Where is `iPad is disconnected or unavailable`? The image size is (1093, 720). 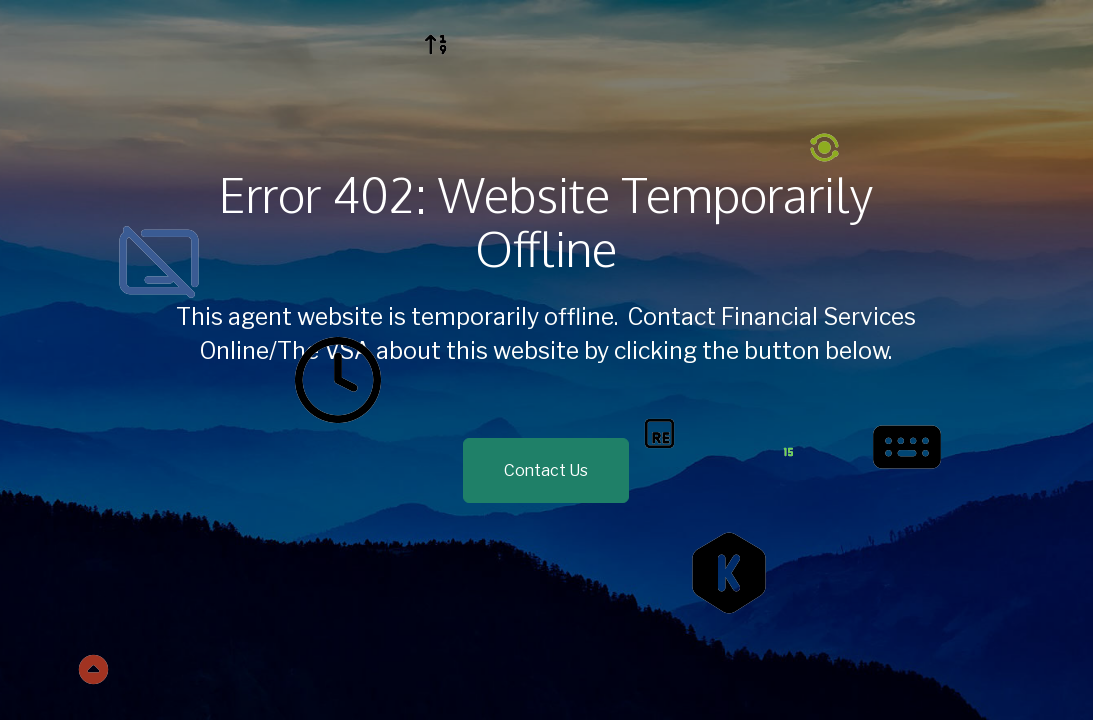
iPad is disconnected or unavailable is located at coordinates (159, 262).